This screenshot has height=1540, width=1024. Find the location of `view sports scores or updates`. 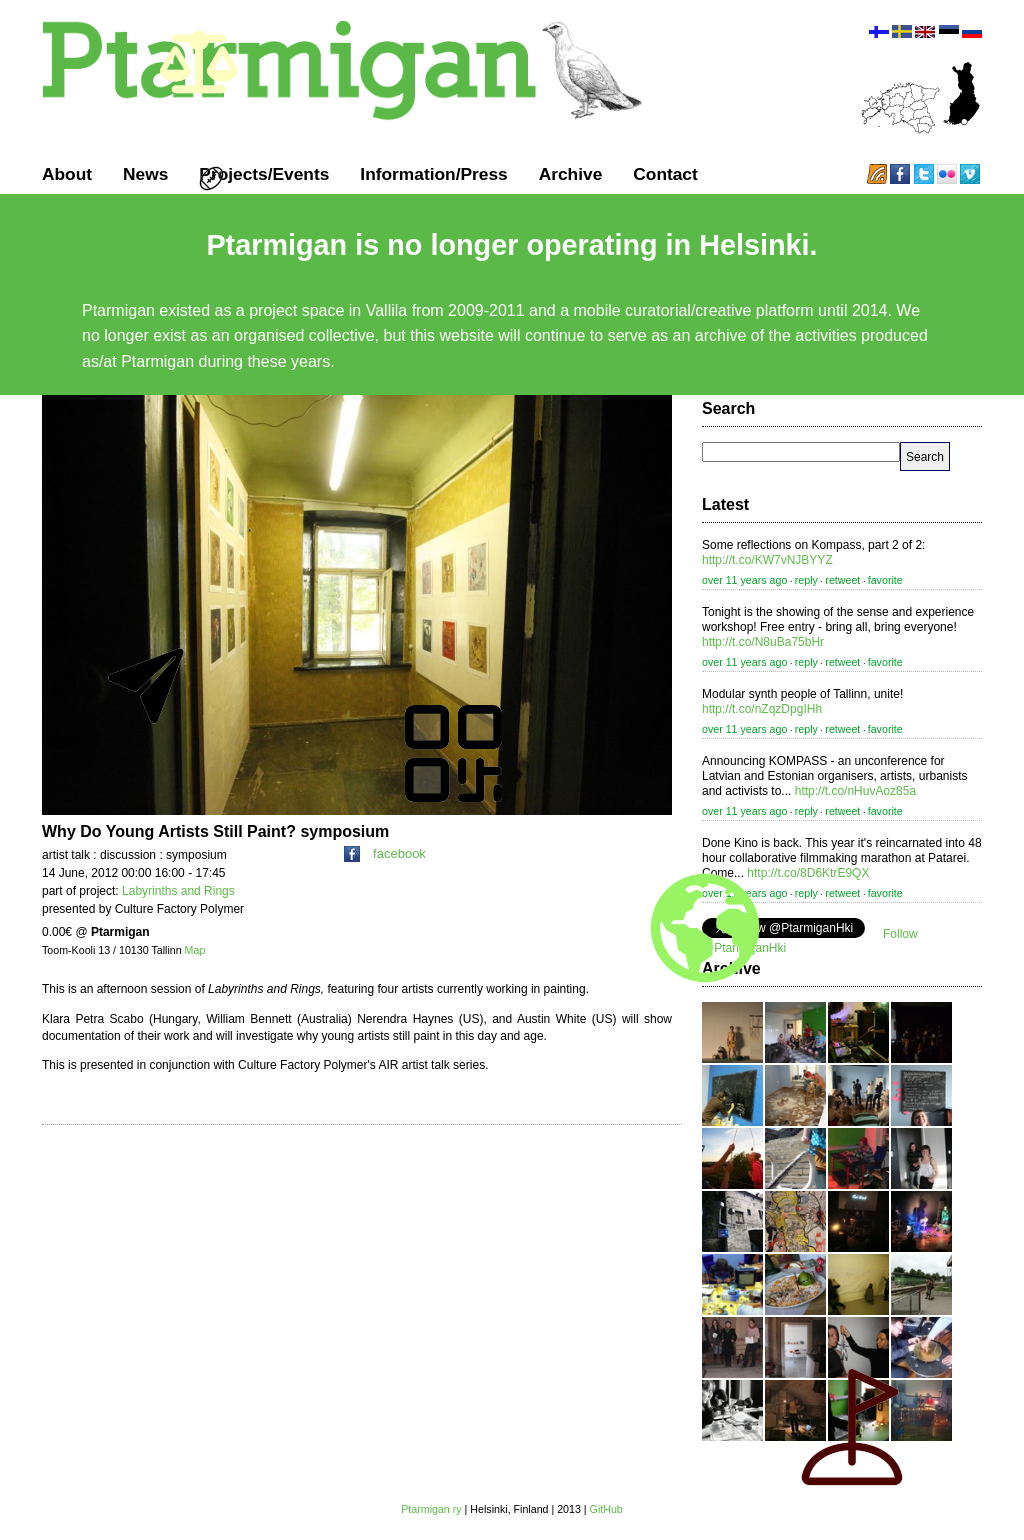

view sports scores or updates is located at coordinates (211, 178).